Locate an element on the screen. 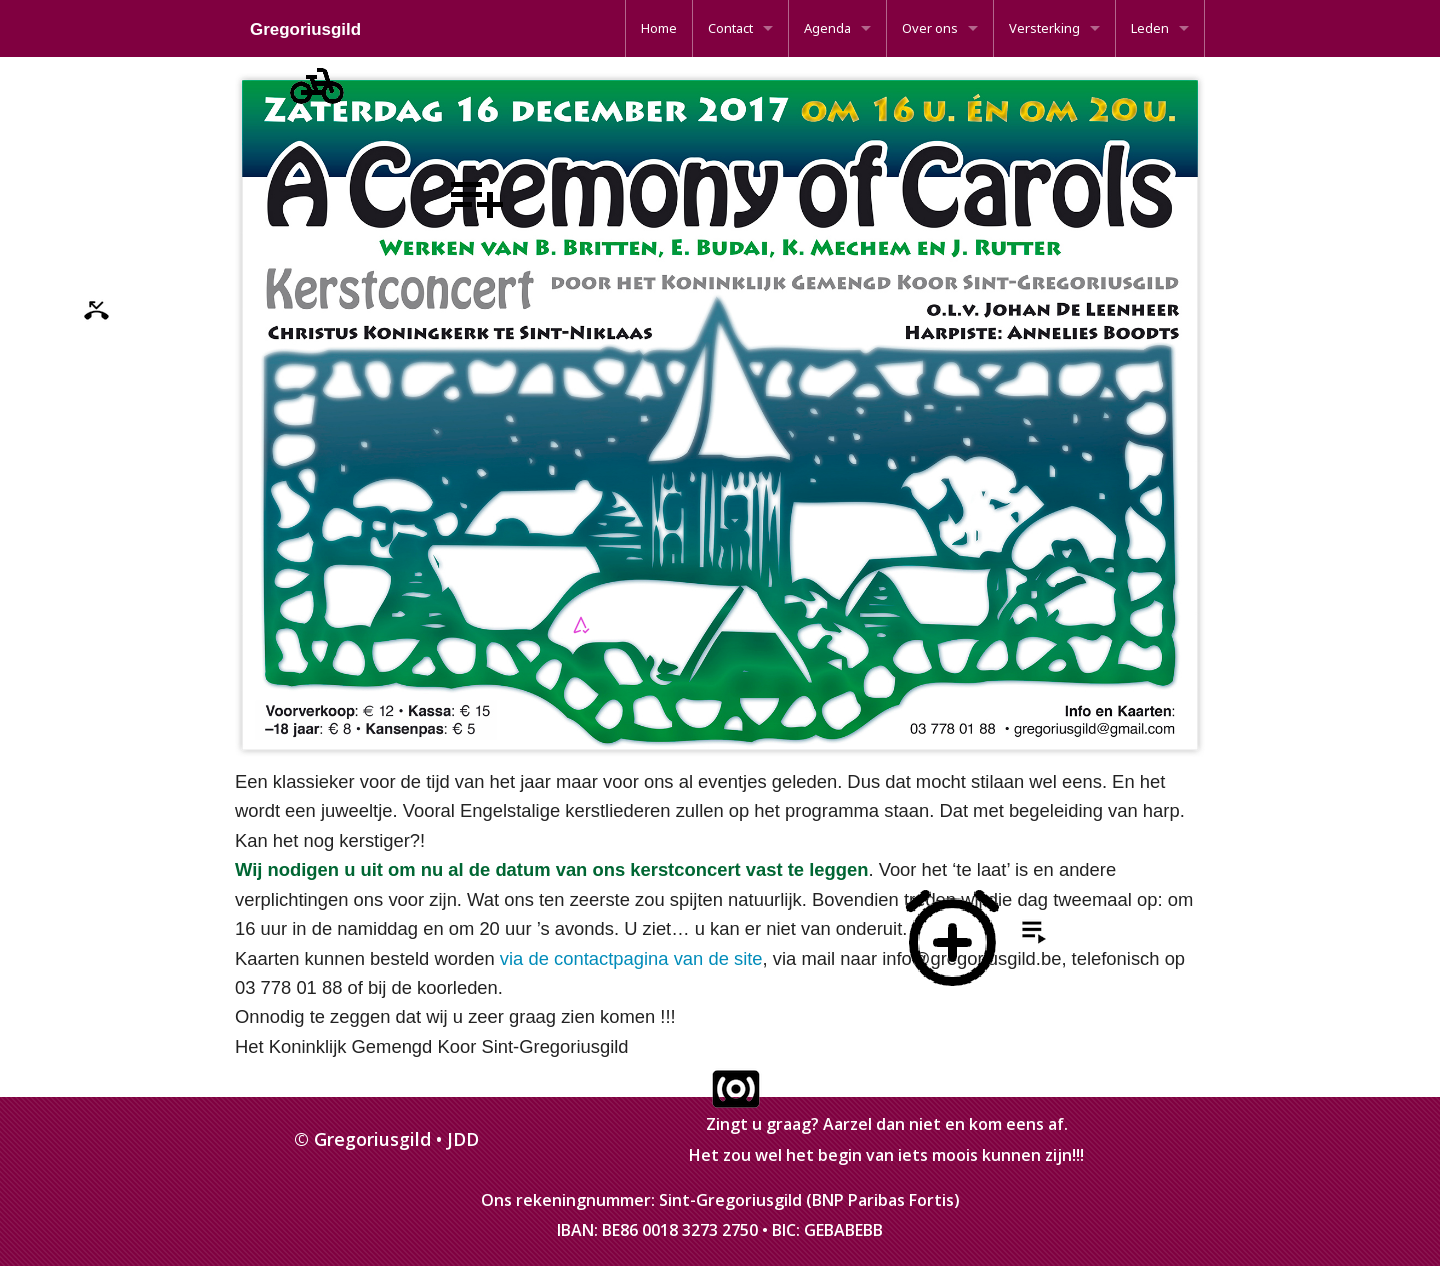  indicates a missed phone call is located at coordinates (96, 310).